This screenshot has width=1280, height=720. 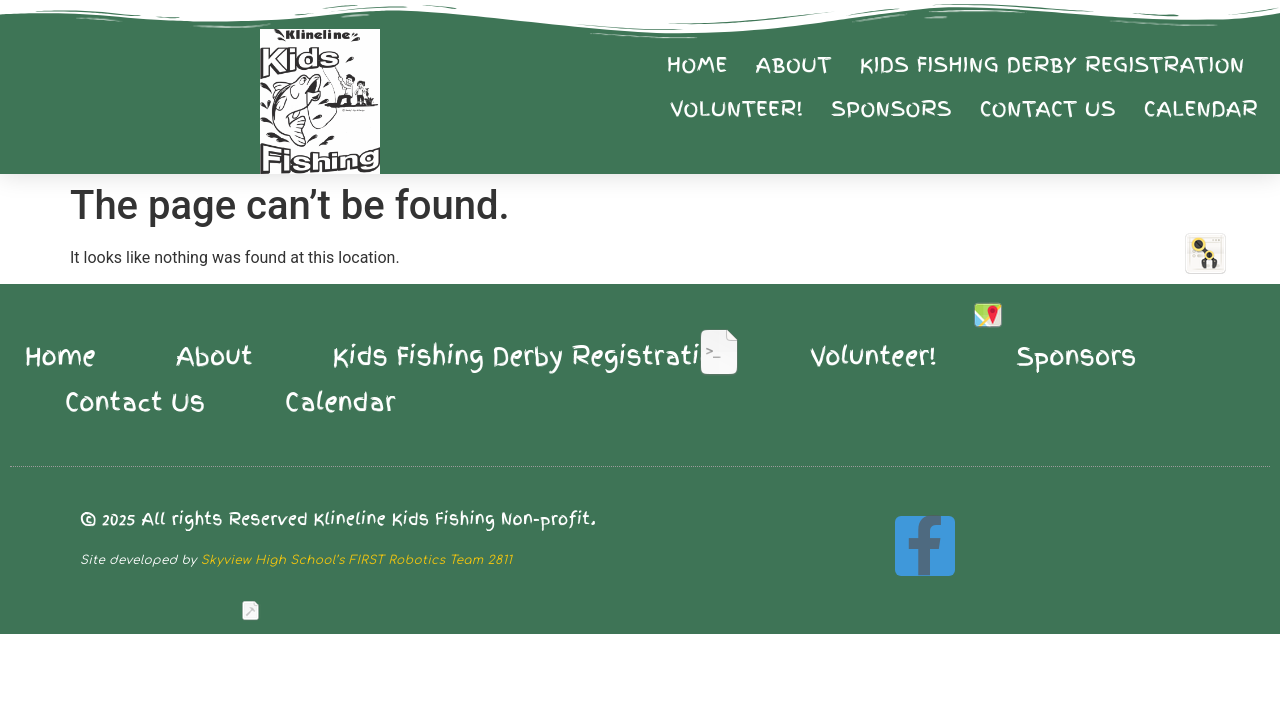 I want to click on open gnome maps application, so click(x=988, y=315).